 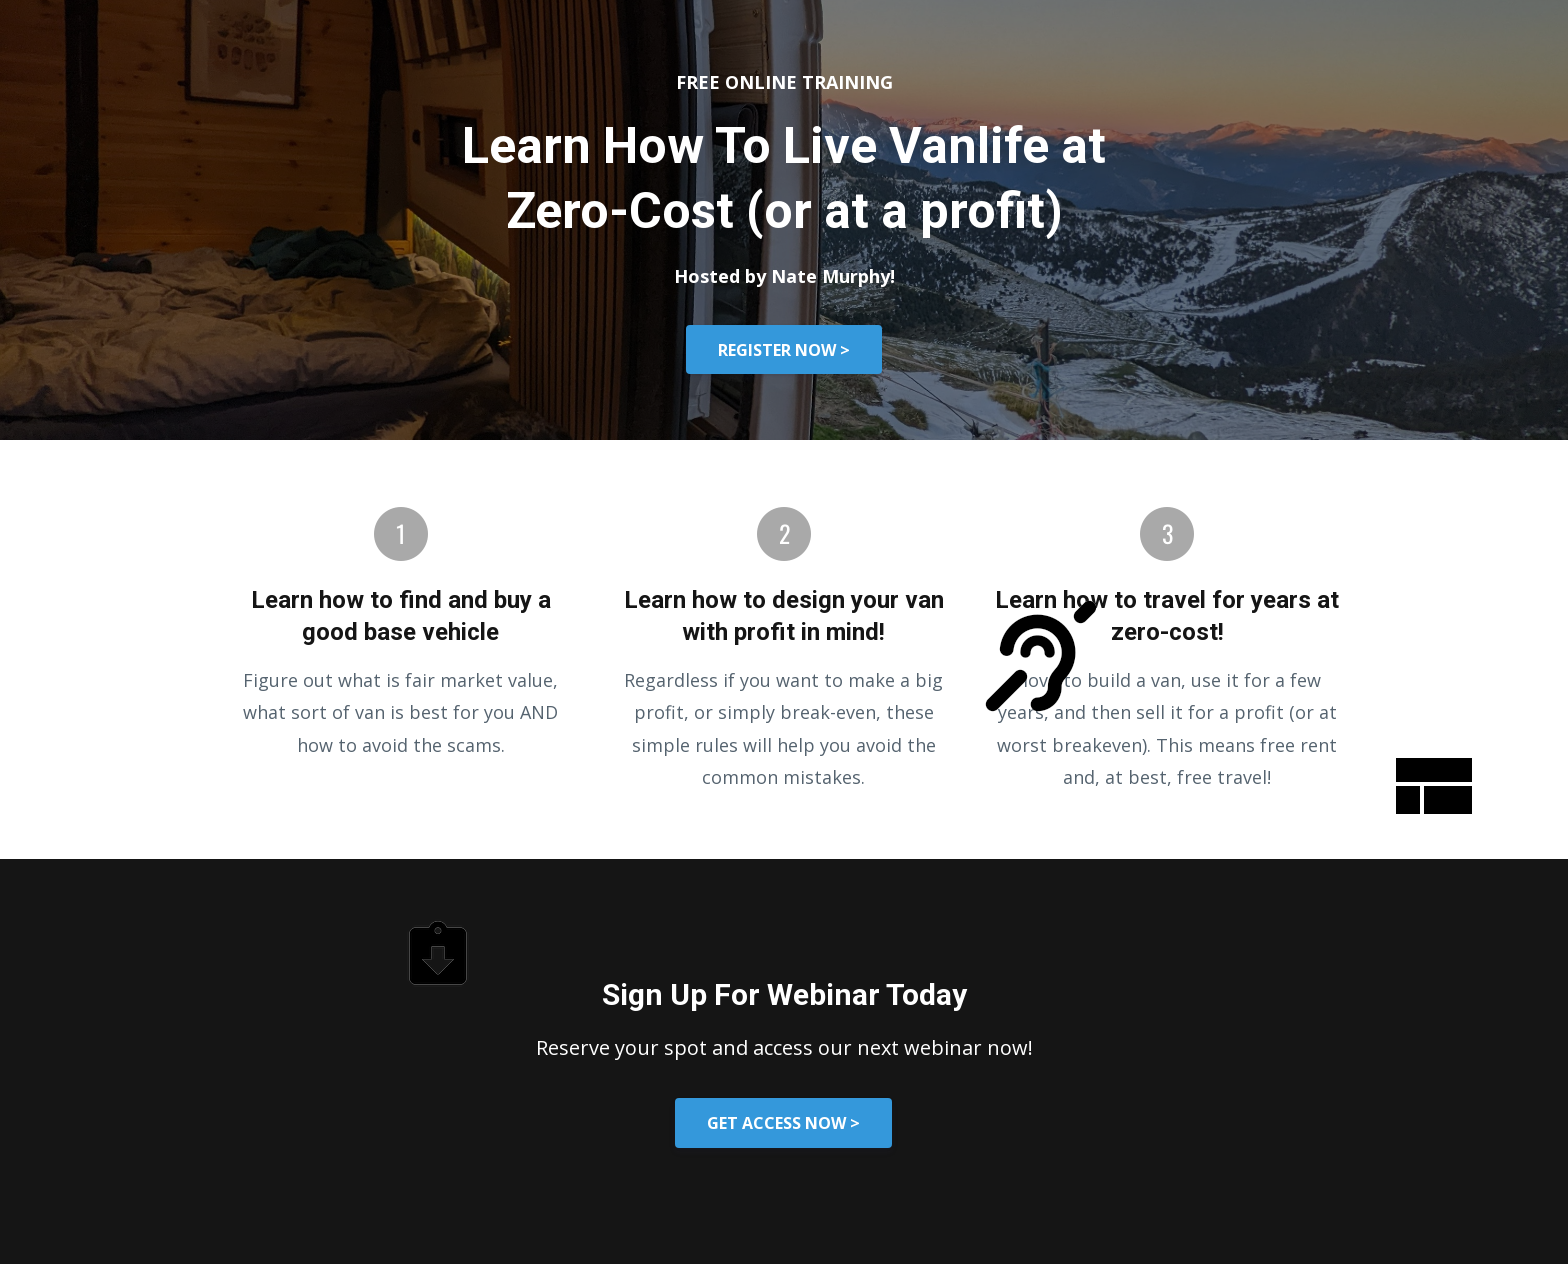 What do you see at coordinates (1432, 786) in the screenshot?
I see `switch to compact view mode` at bounding box center [1432, 786].